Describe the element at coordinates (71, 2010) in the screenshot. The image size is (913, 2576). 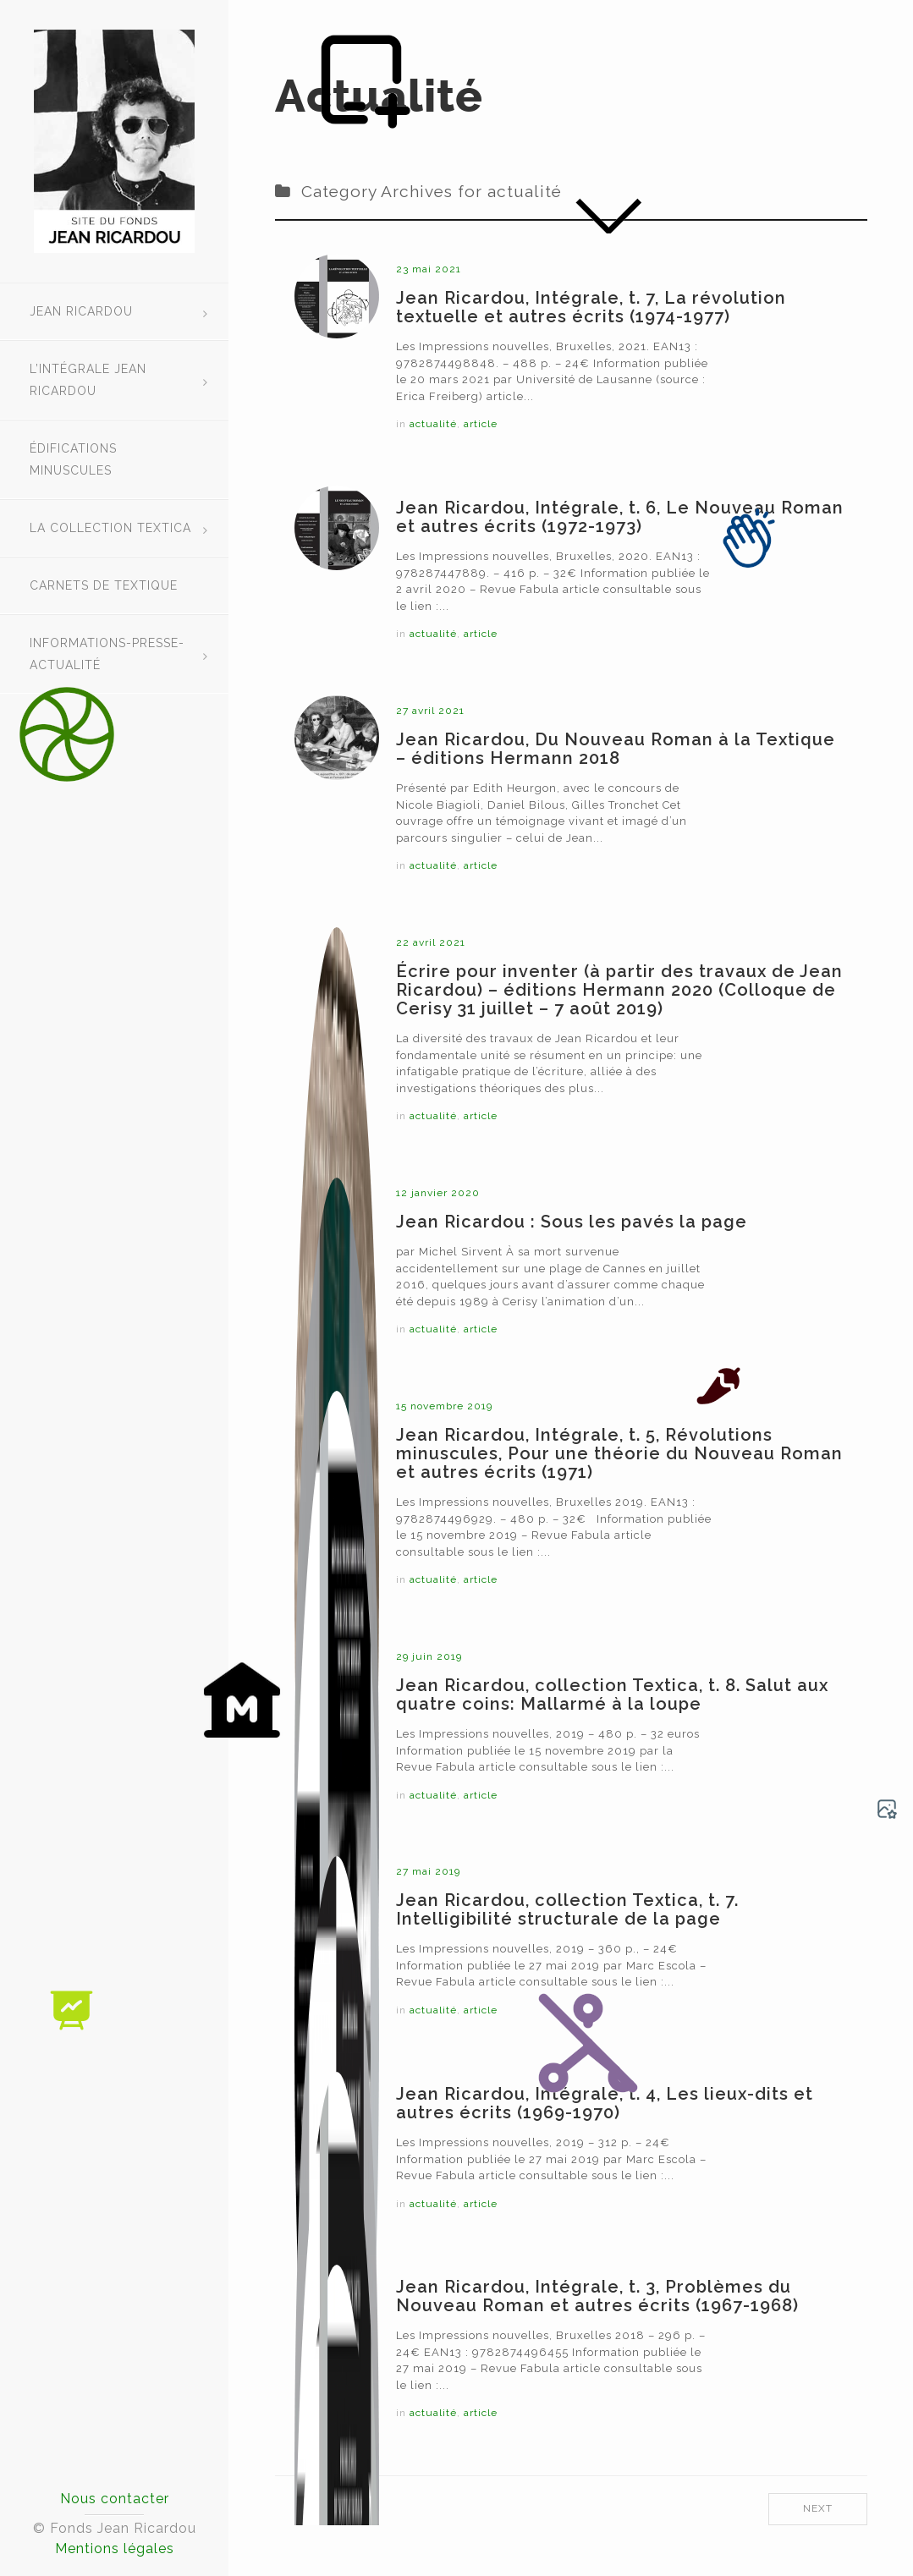
I see `view presentation or slideshow` at that location.